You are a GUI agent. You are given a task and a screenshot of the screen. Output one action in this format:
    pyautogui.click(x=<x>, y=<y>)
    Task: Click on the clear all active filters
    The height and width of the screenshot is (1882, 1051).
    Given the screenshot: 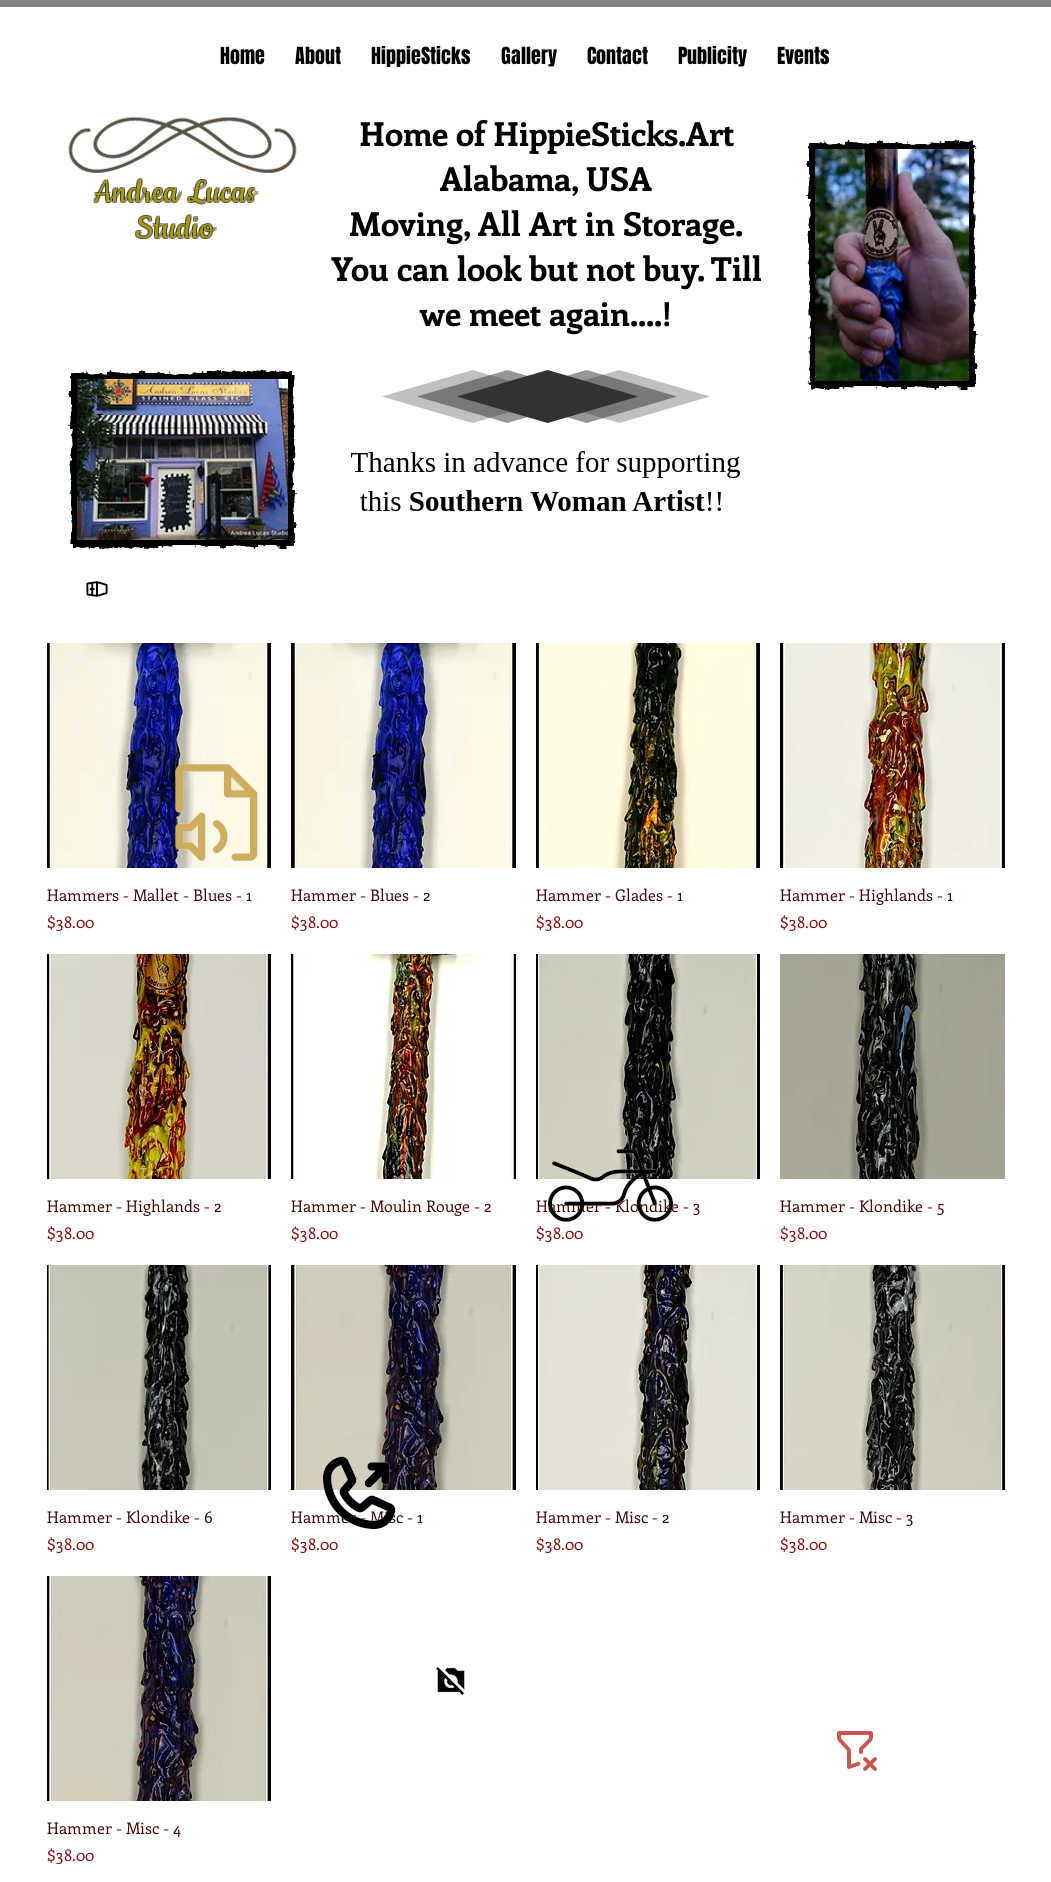 What is the action you would take?
    pyautogui.click(x=855, y=1749)
    